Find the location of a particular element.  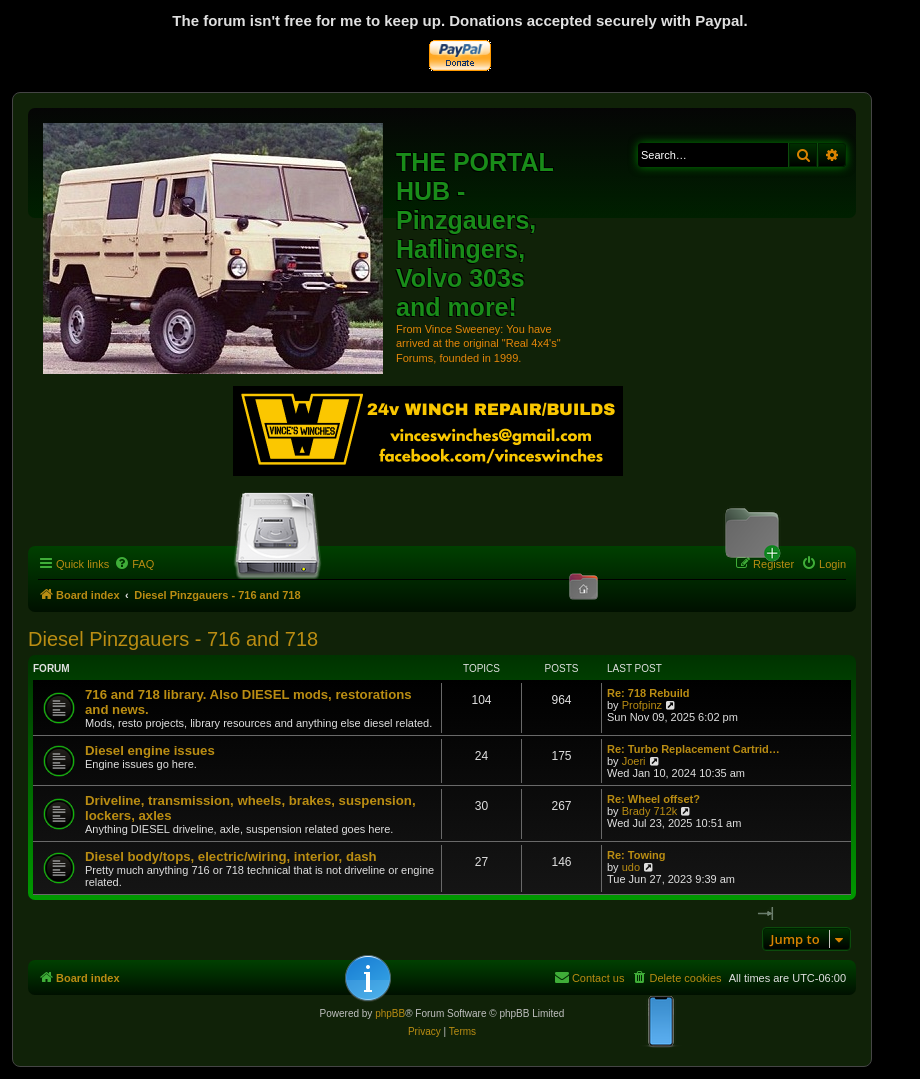

view information or details about an application is located at coordinates (368, 978).